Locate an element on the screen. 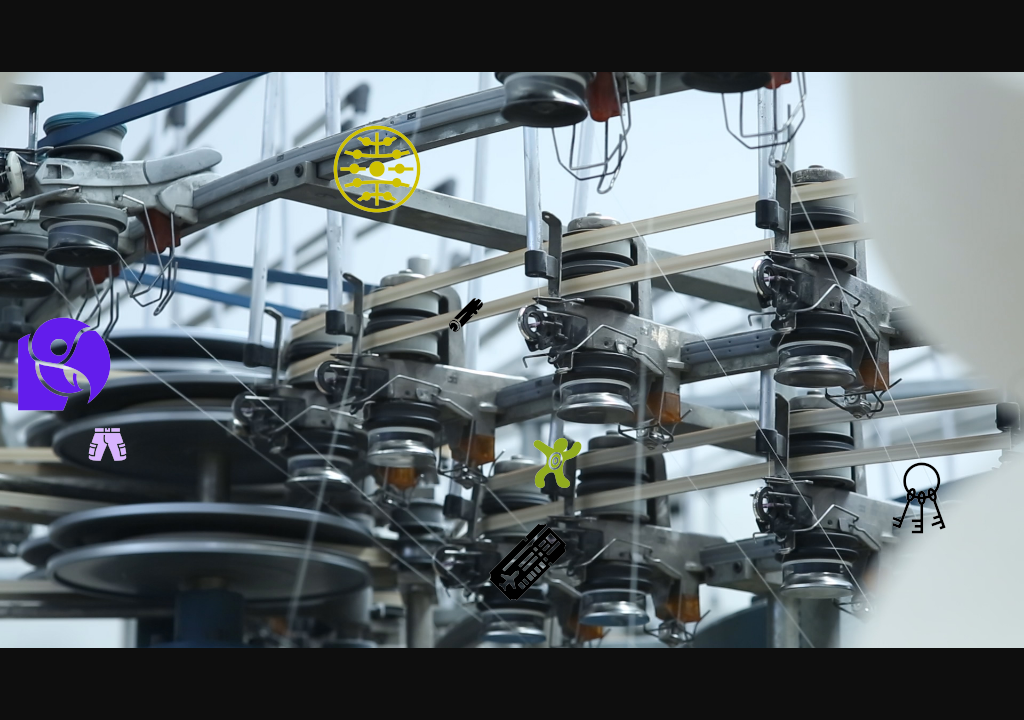 The image size is (1024, 720). select a practice target or training dummy is located at coordinates (557, 463).